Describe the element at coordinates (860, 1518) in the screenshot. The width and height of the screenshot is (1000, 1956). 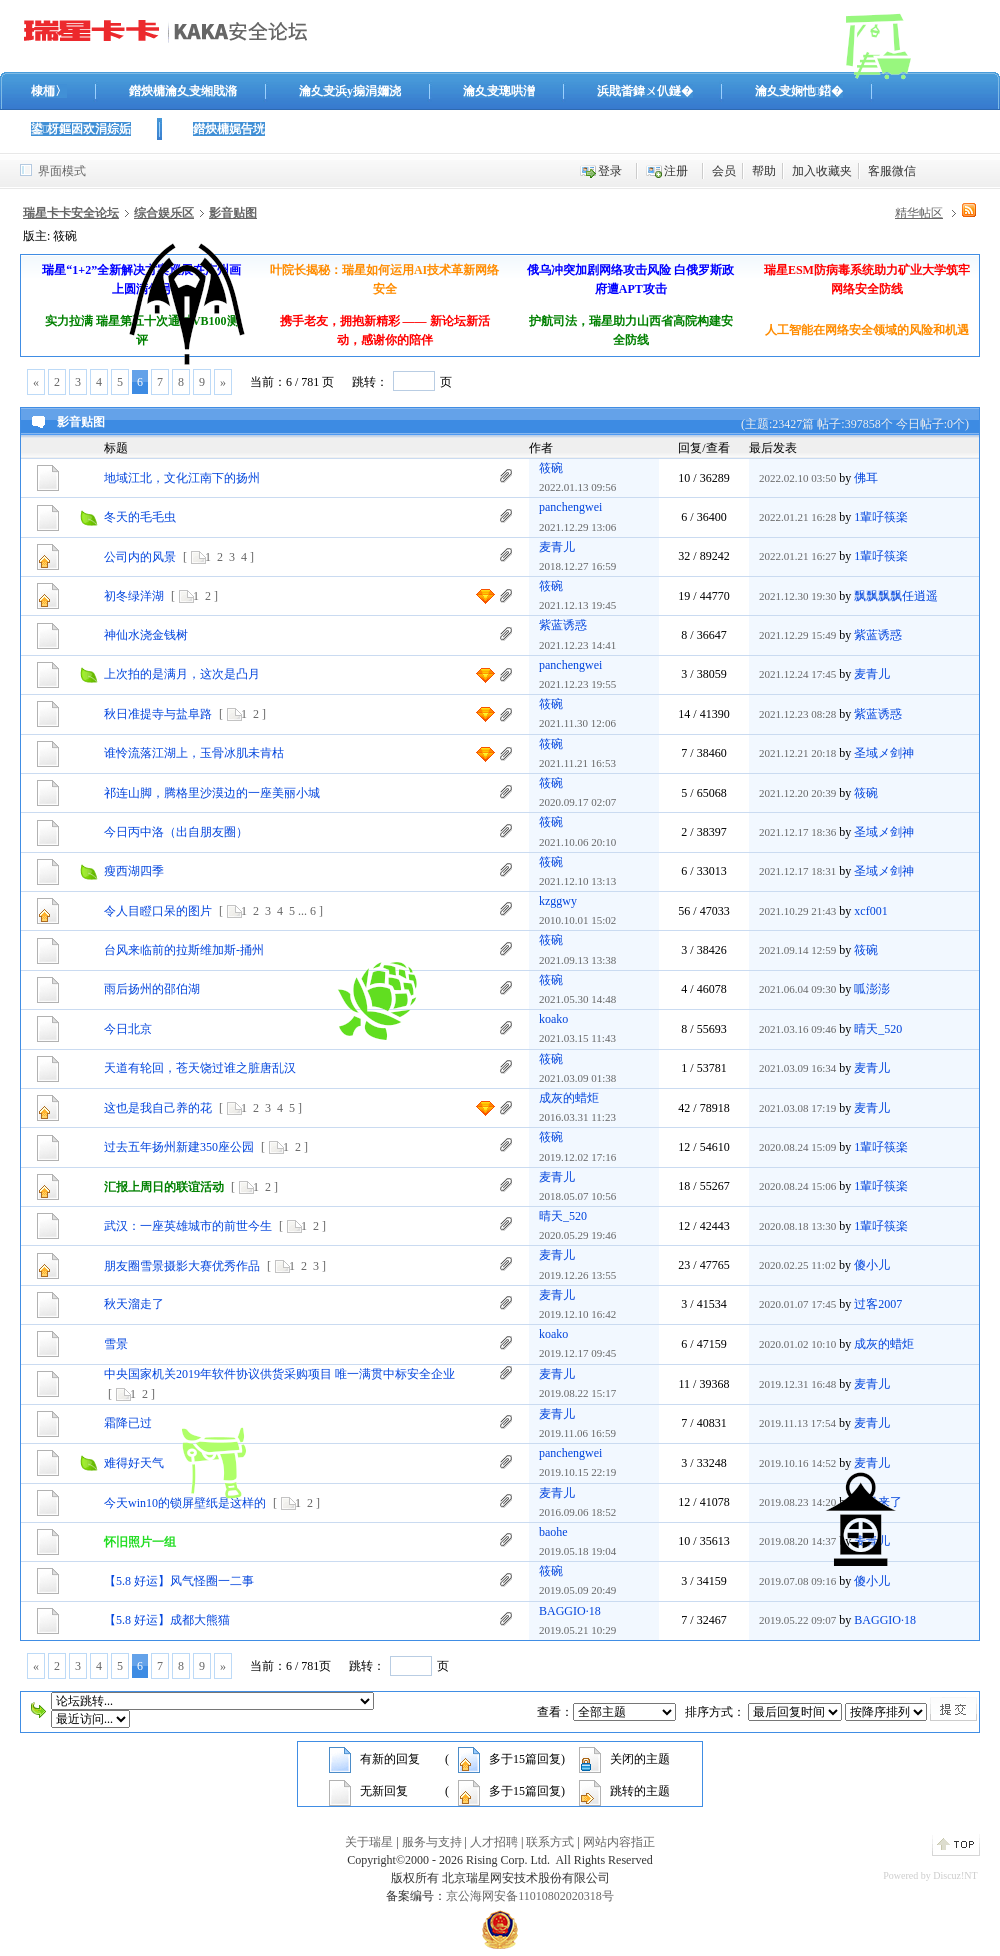
I see `access lantern or lighting feature in game` at that location.